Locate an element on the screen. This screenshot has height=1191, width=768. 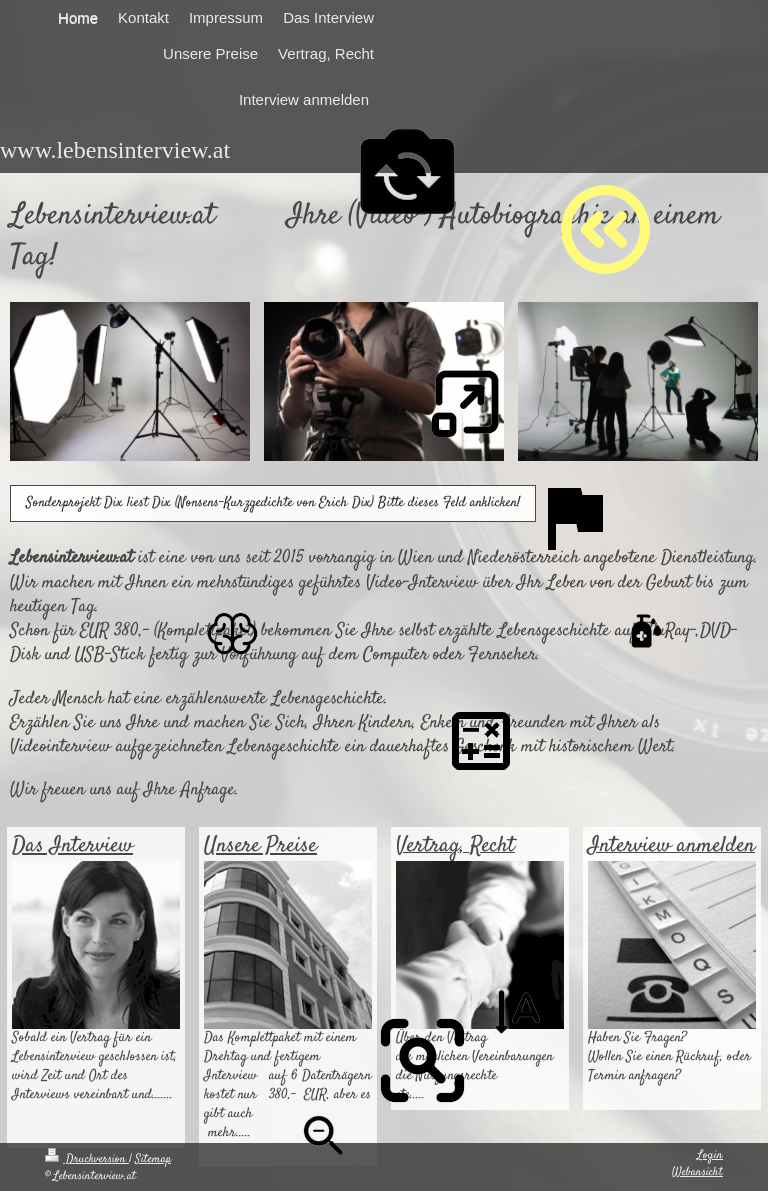
switch between front and rear camera is located at coordinates (407, 171).